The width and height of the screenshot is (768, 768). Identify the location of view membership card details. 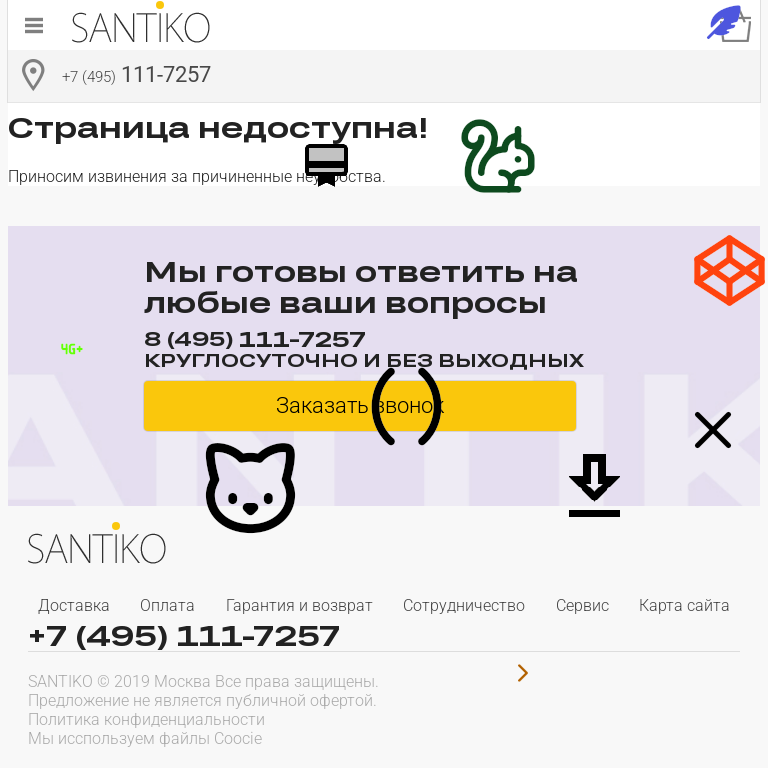
(326, 165).